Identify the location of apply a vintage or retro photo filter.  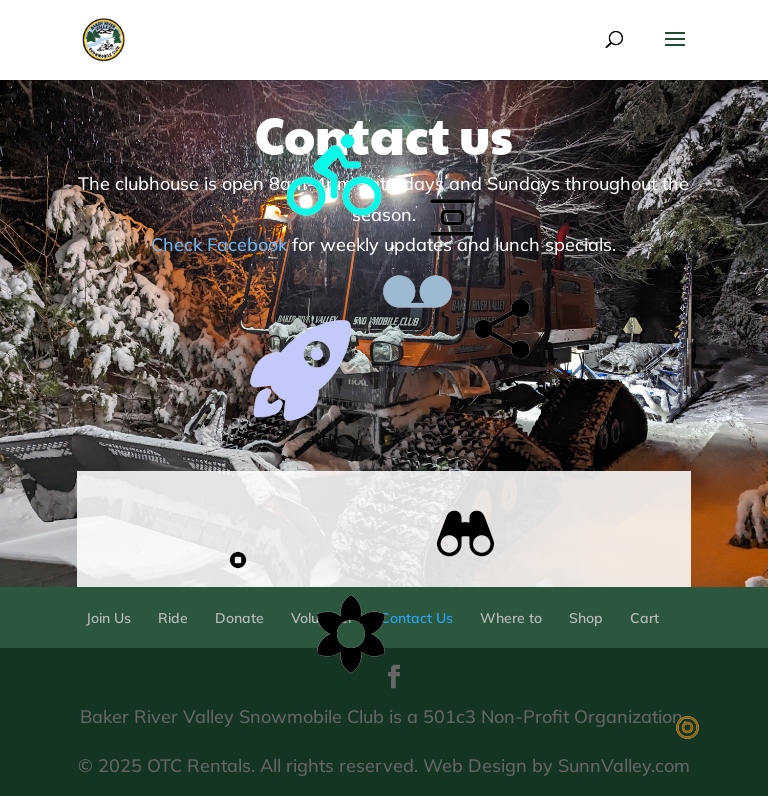
(351, 634).